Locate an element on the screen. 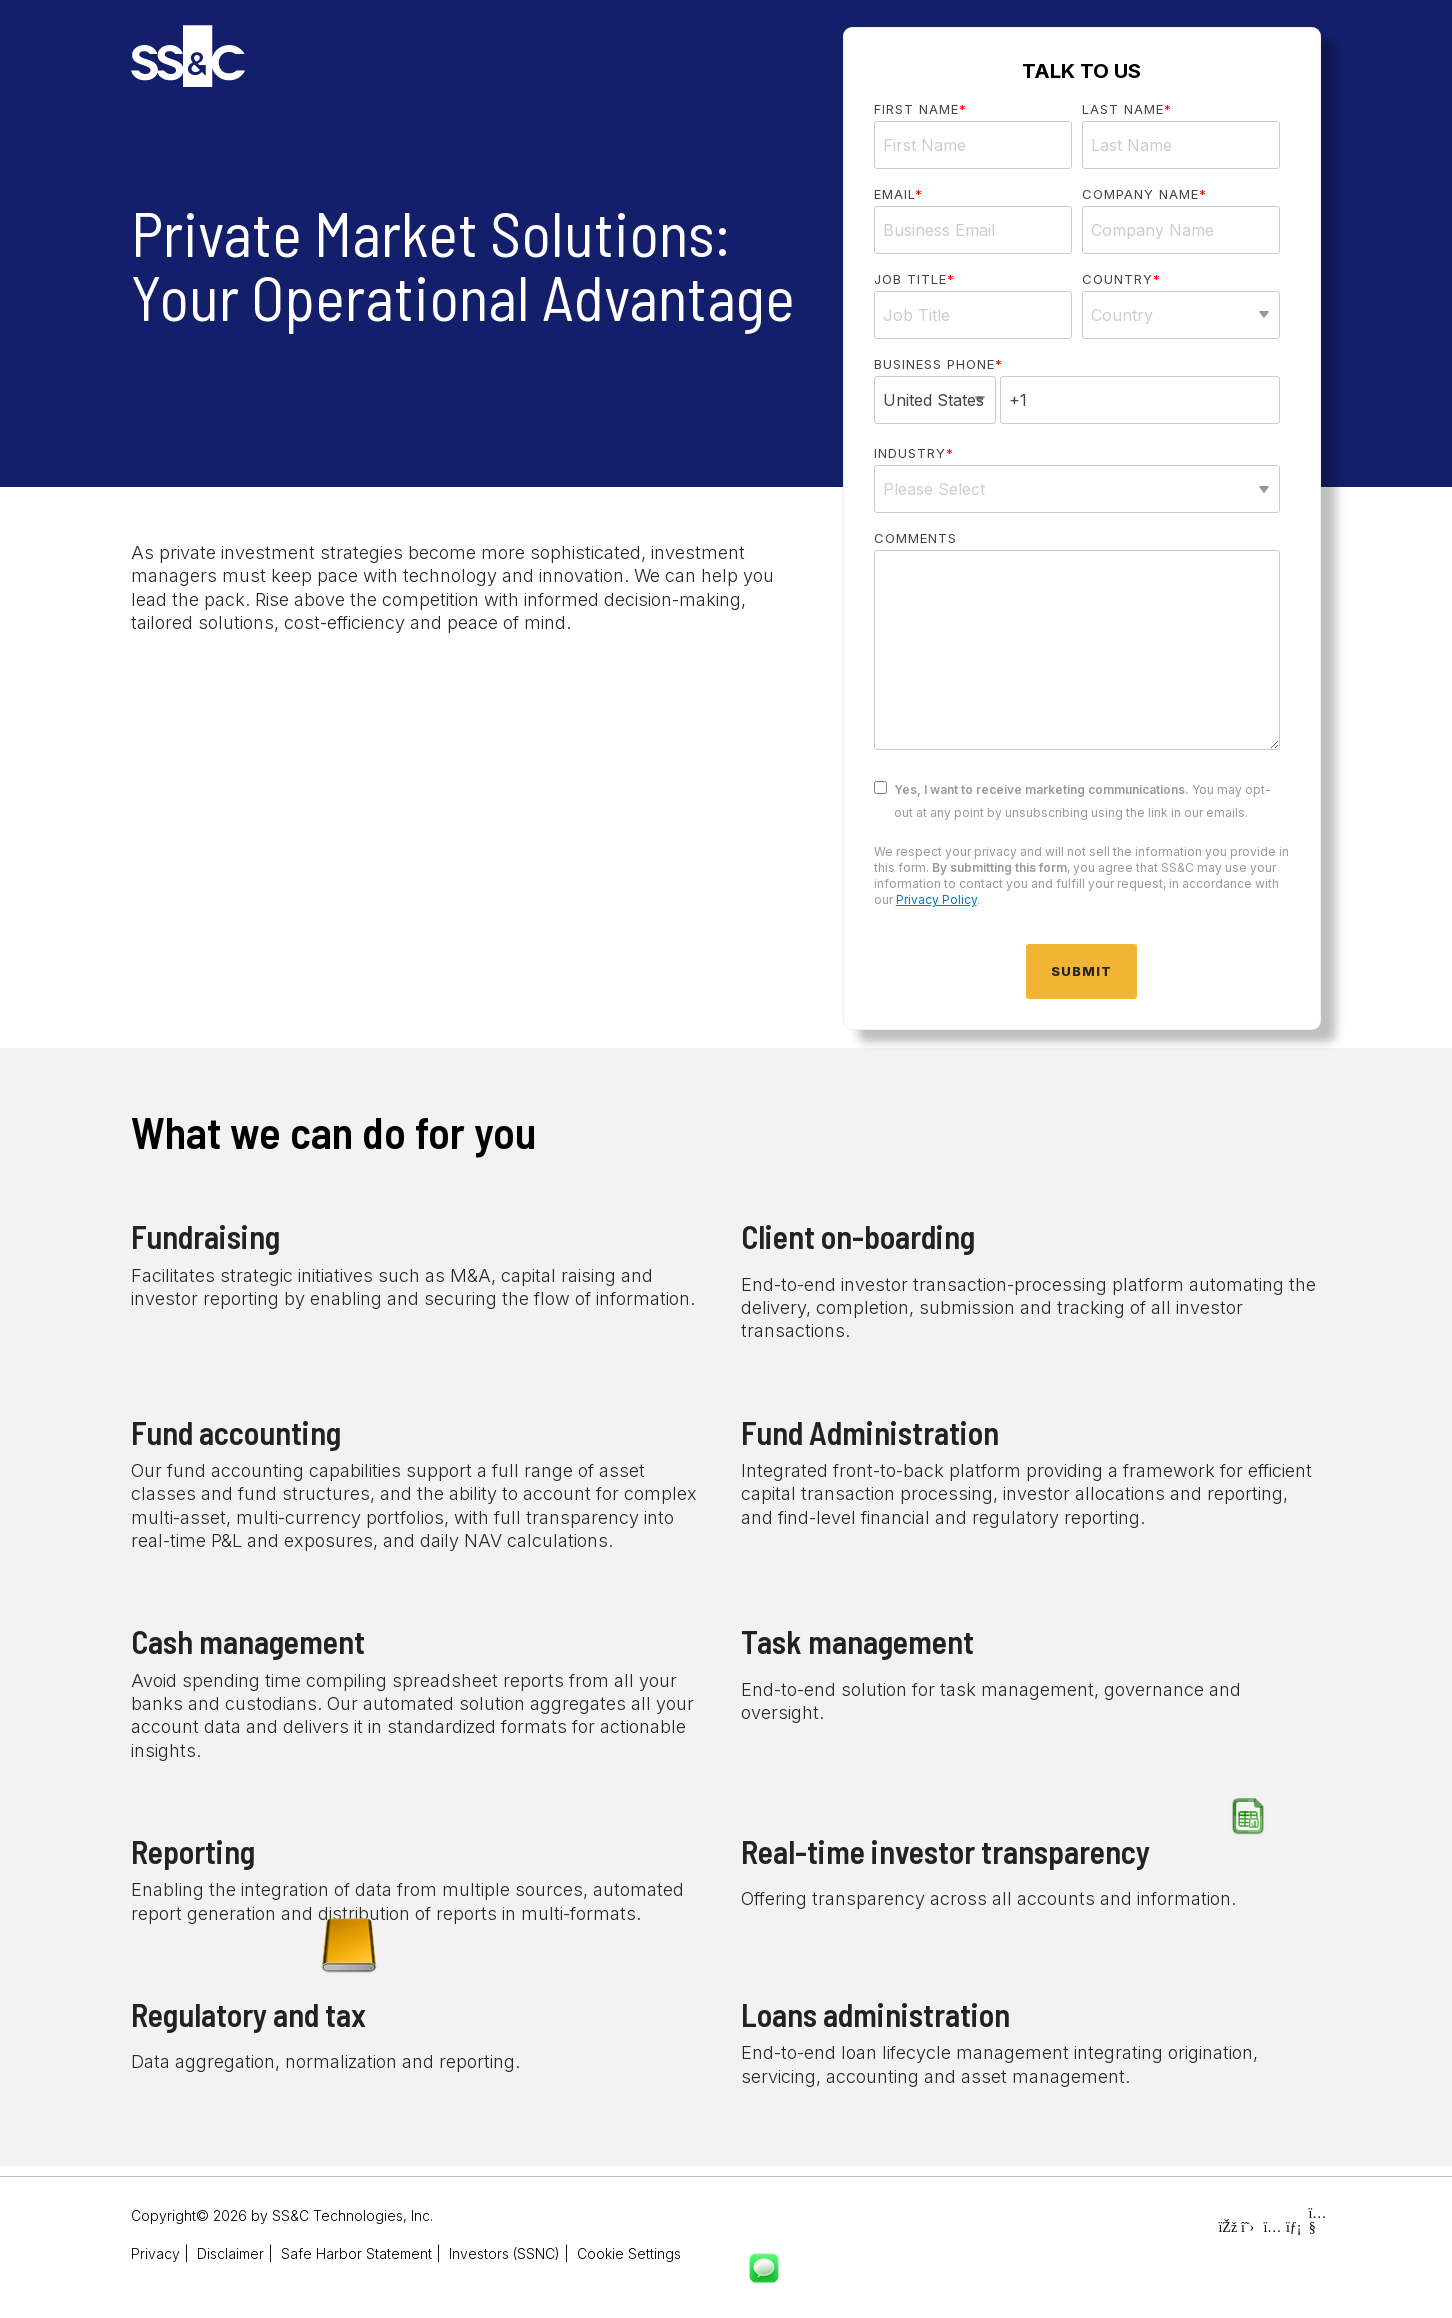  libreoffice calc spreadsheet template file is located at coordinates (1248, 1816).